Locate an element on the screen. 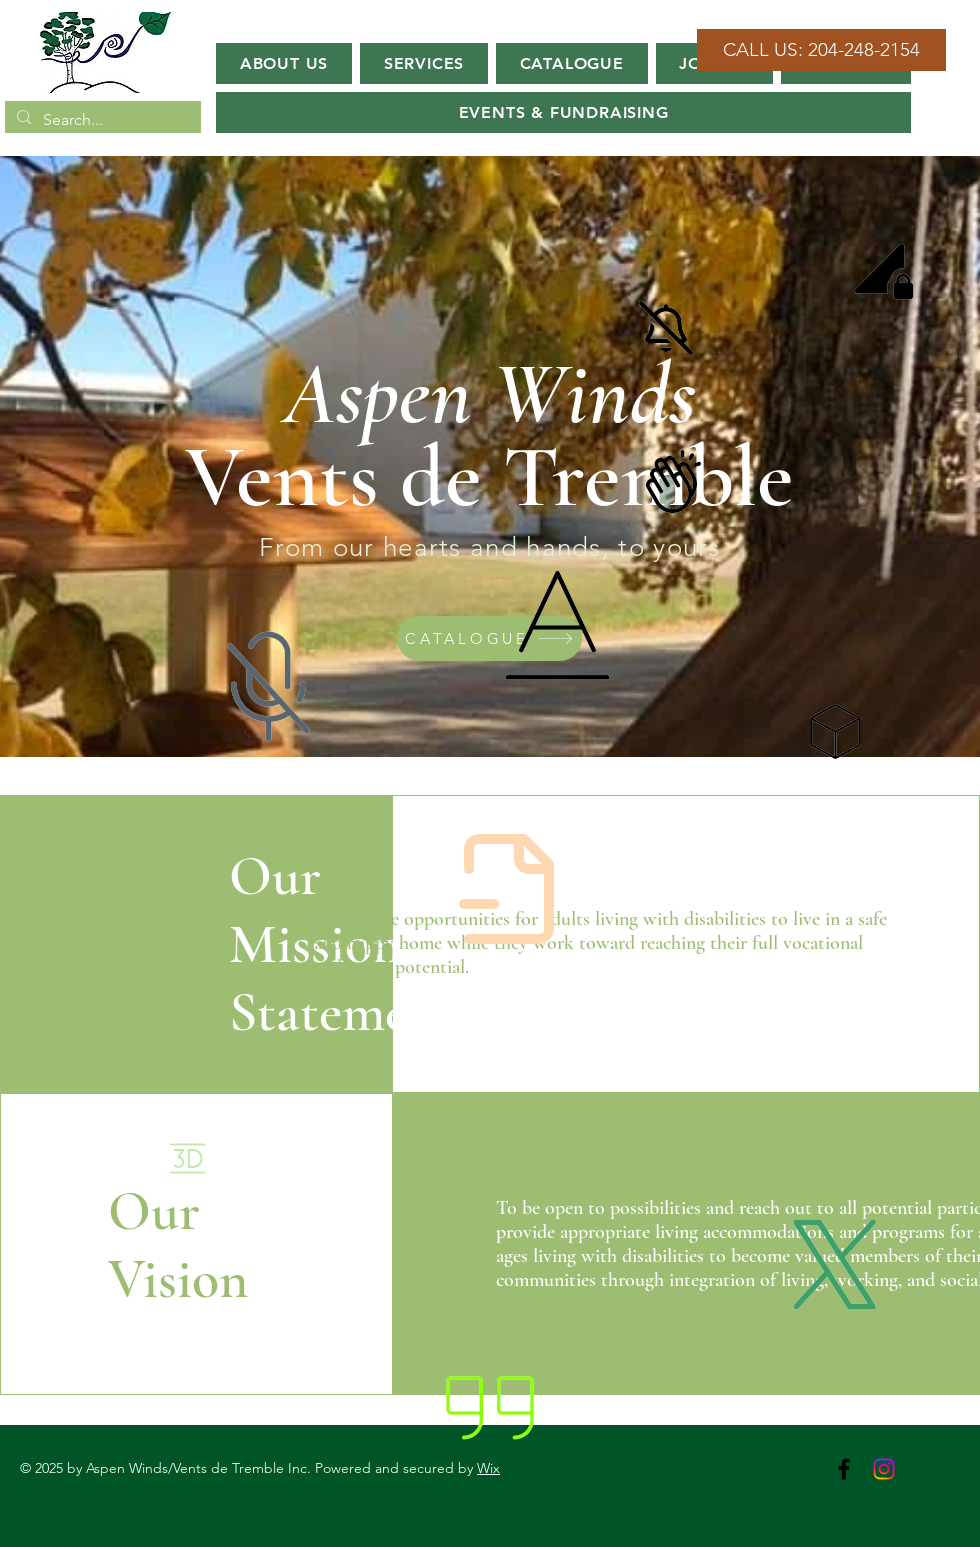 This screenshot has height=1547, width=980. mute your microphone is located at coordinates (268, 684).